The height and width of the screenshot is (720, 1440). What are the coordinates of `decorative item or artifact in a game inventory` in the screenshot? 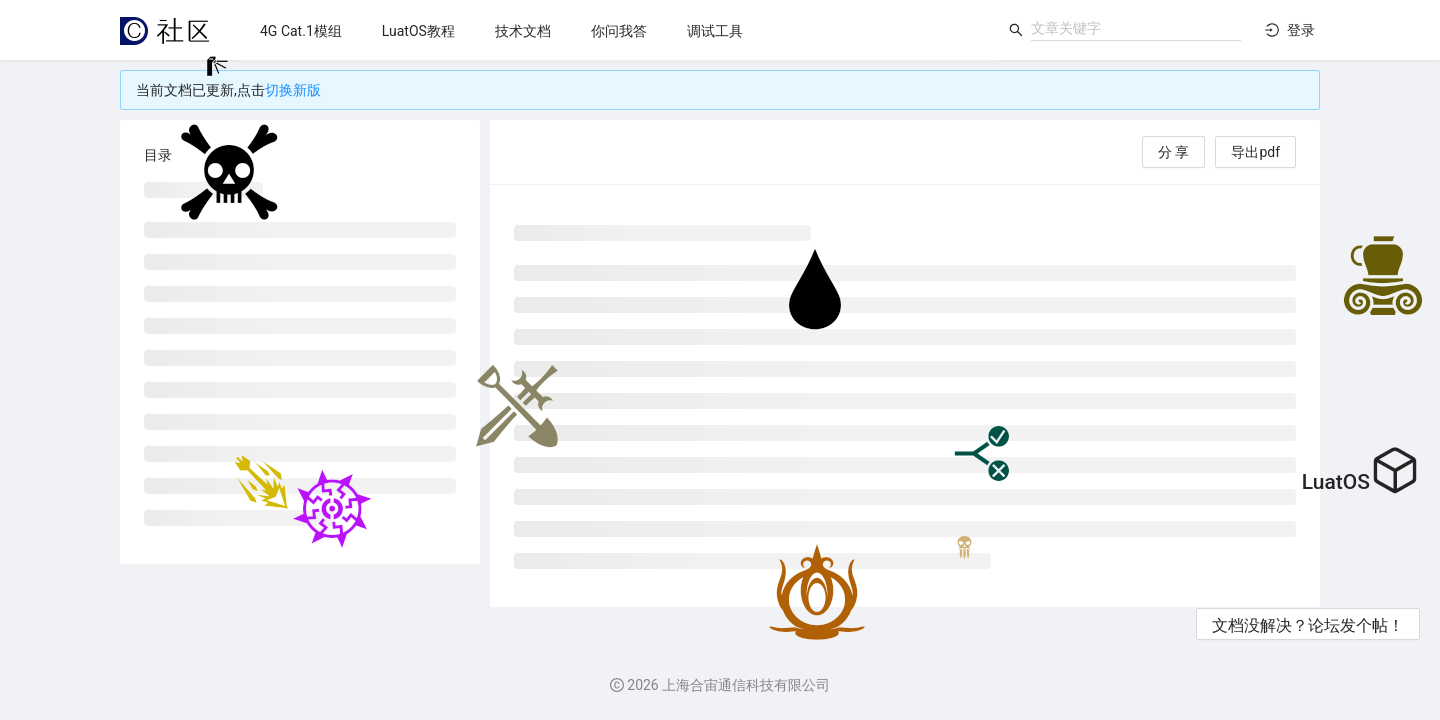 It's located at (1383, 275).